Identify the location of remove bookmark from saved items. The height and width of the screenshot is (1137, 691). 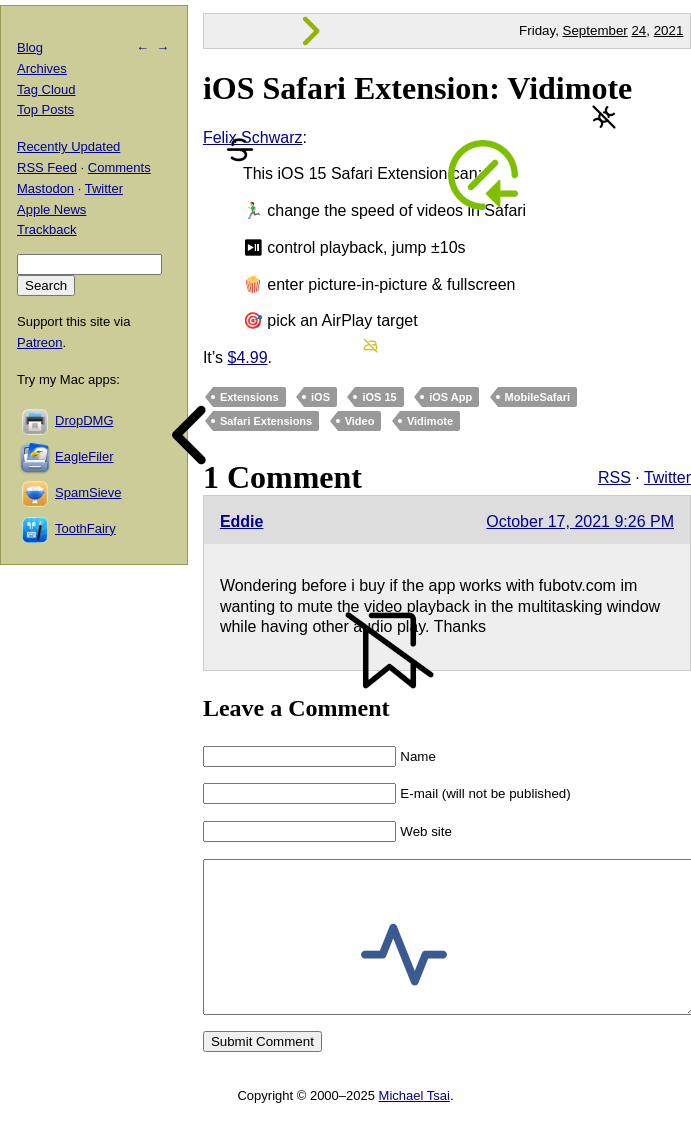
(389, 650).